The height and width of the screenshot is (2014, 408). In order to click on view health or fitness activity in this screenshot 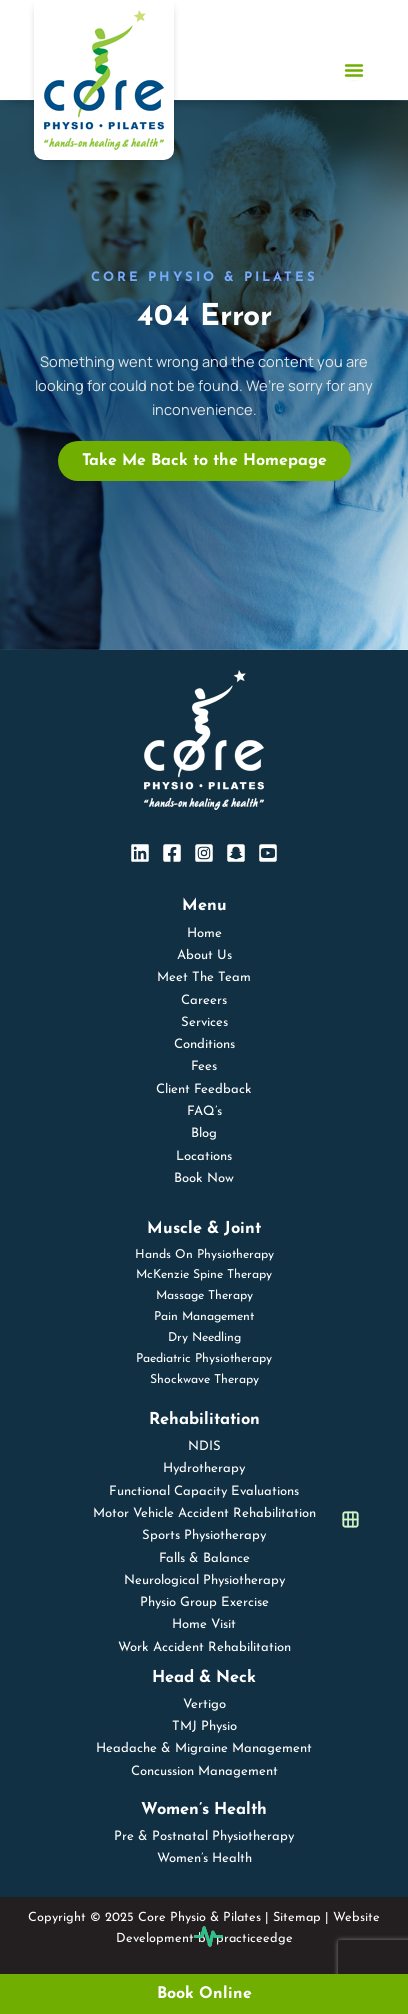, I will do `click(208, 1936)`.